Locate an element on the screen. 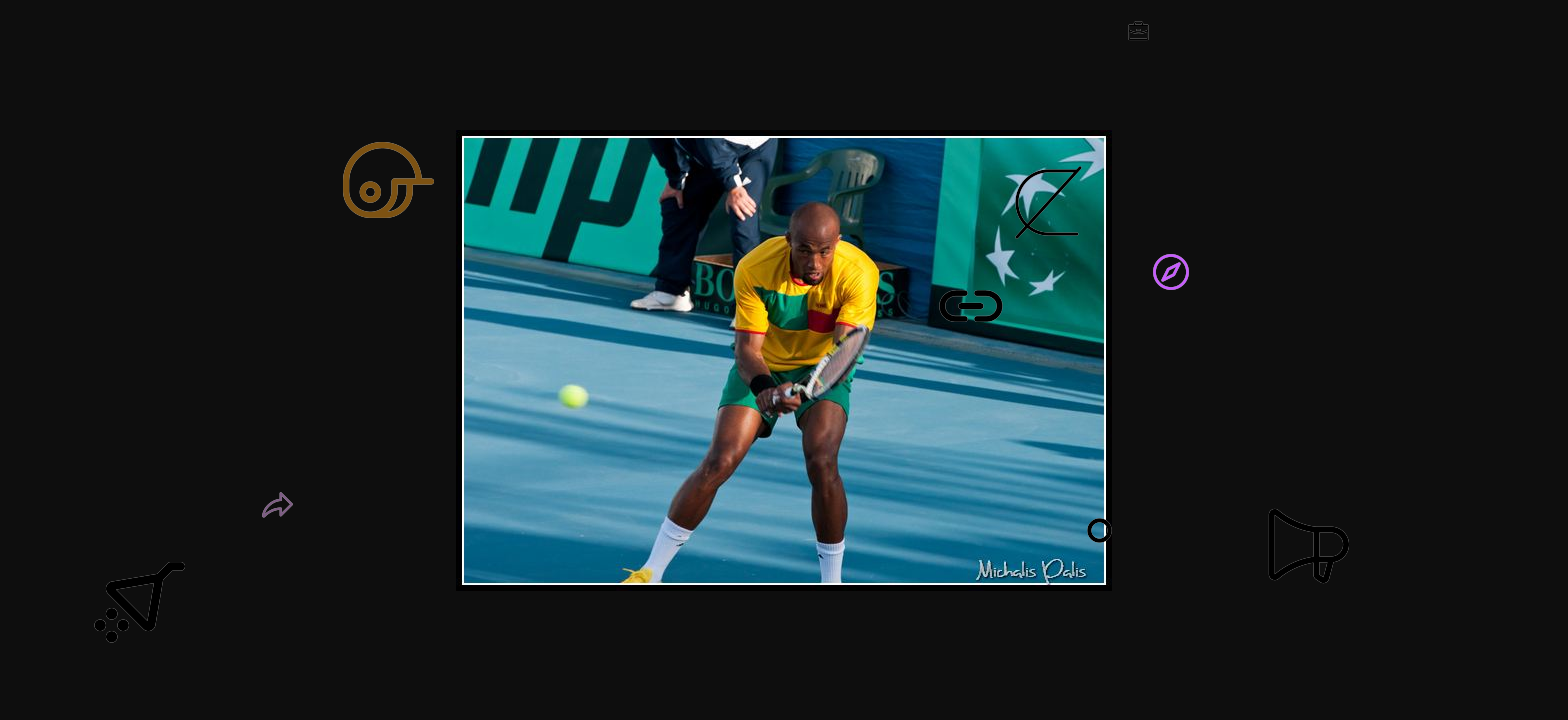 The image size is (1568, 720). indicates a set is not a subset of another in mathematical notation is located at coordinates (1048, 202).